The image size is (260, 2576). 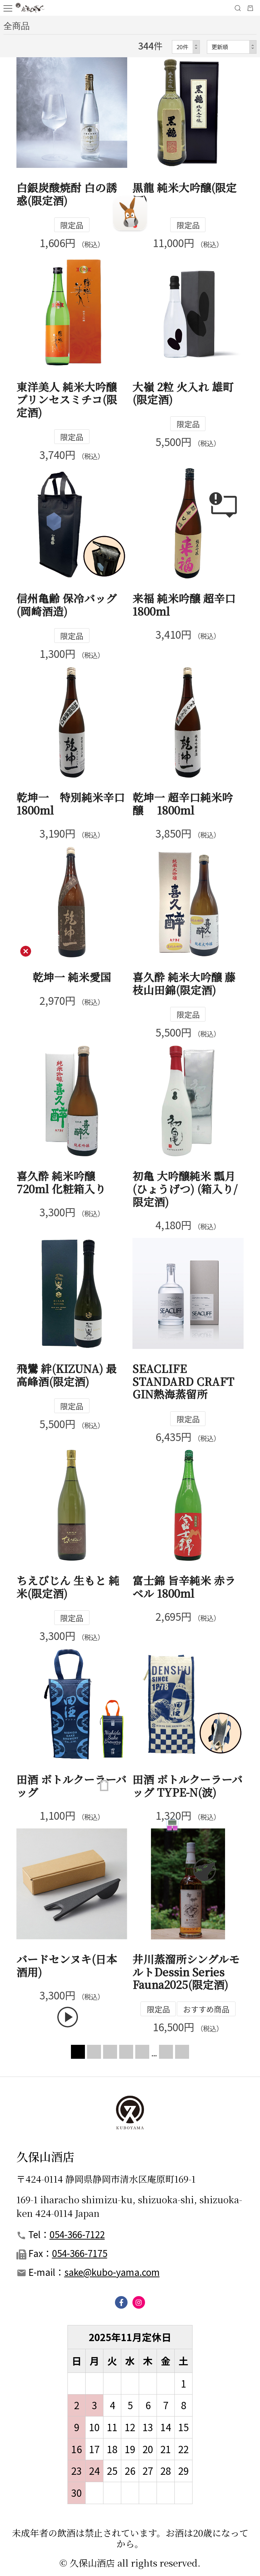 What do you see at coordinates (104, 1786) in the screenshot?
I see `indicates battery is empty or critically low` at bounding box center [104, 1786].